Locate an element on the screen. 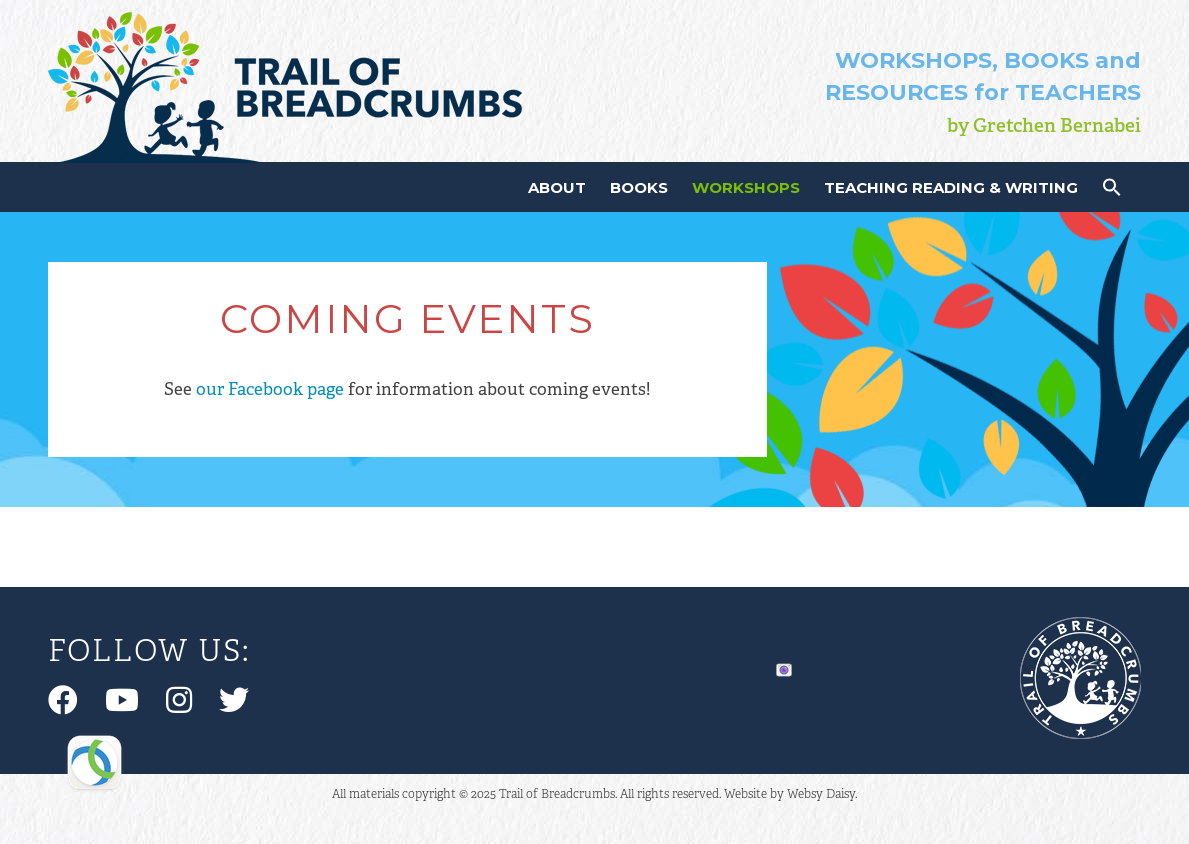 Image resolution: width=1189 pixels, height=844 pixels. open webcamoid camera application is located at coordinates (784, 670).